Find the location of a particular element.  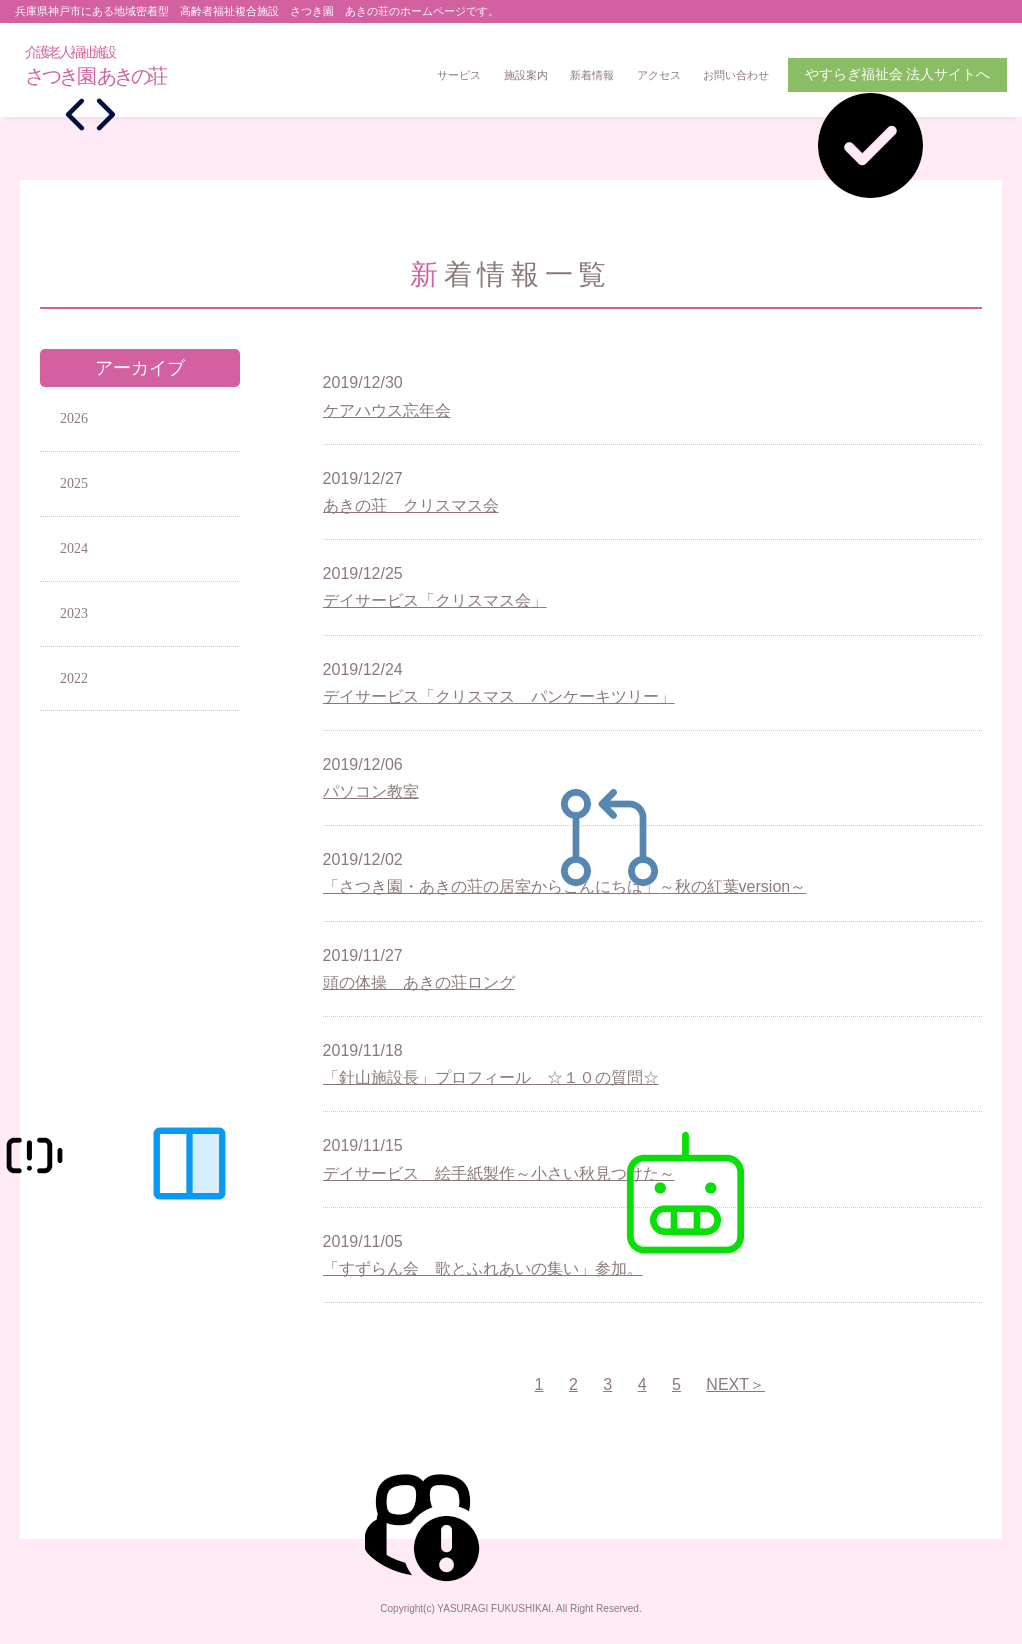

toggle half-screen or split view mode is located at coordinates (189, 1163).